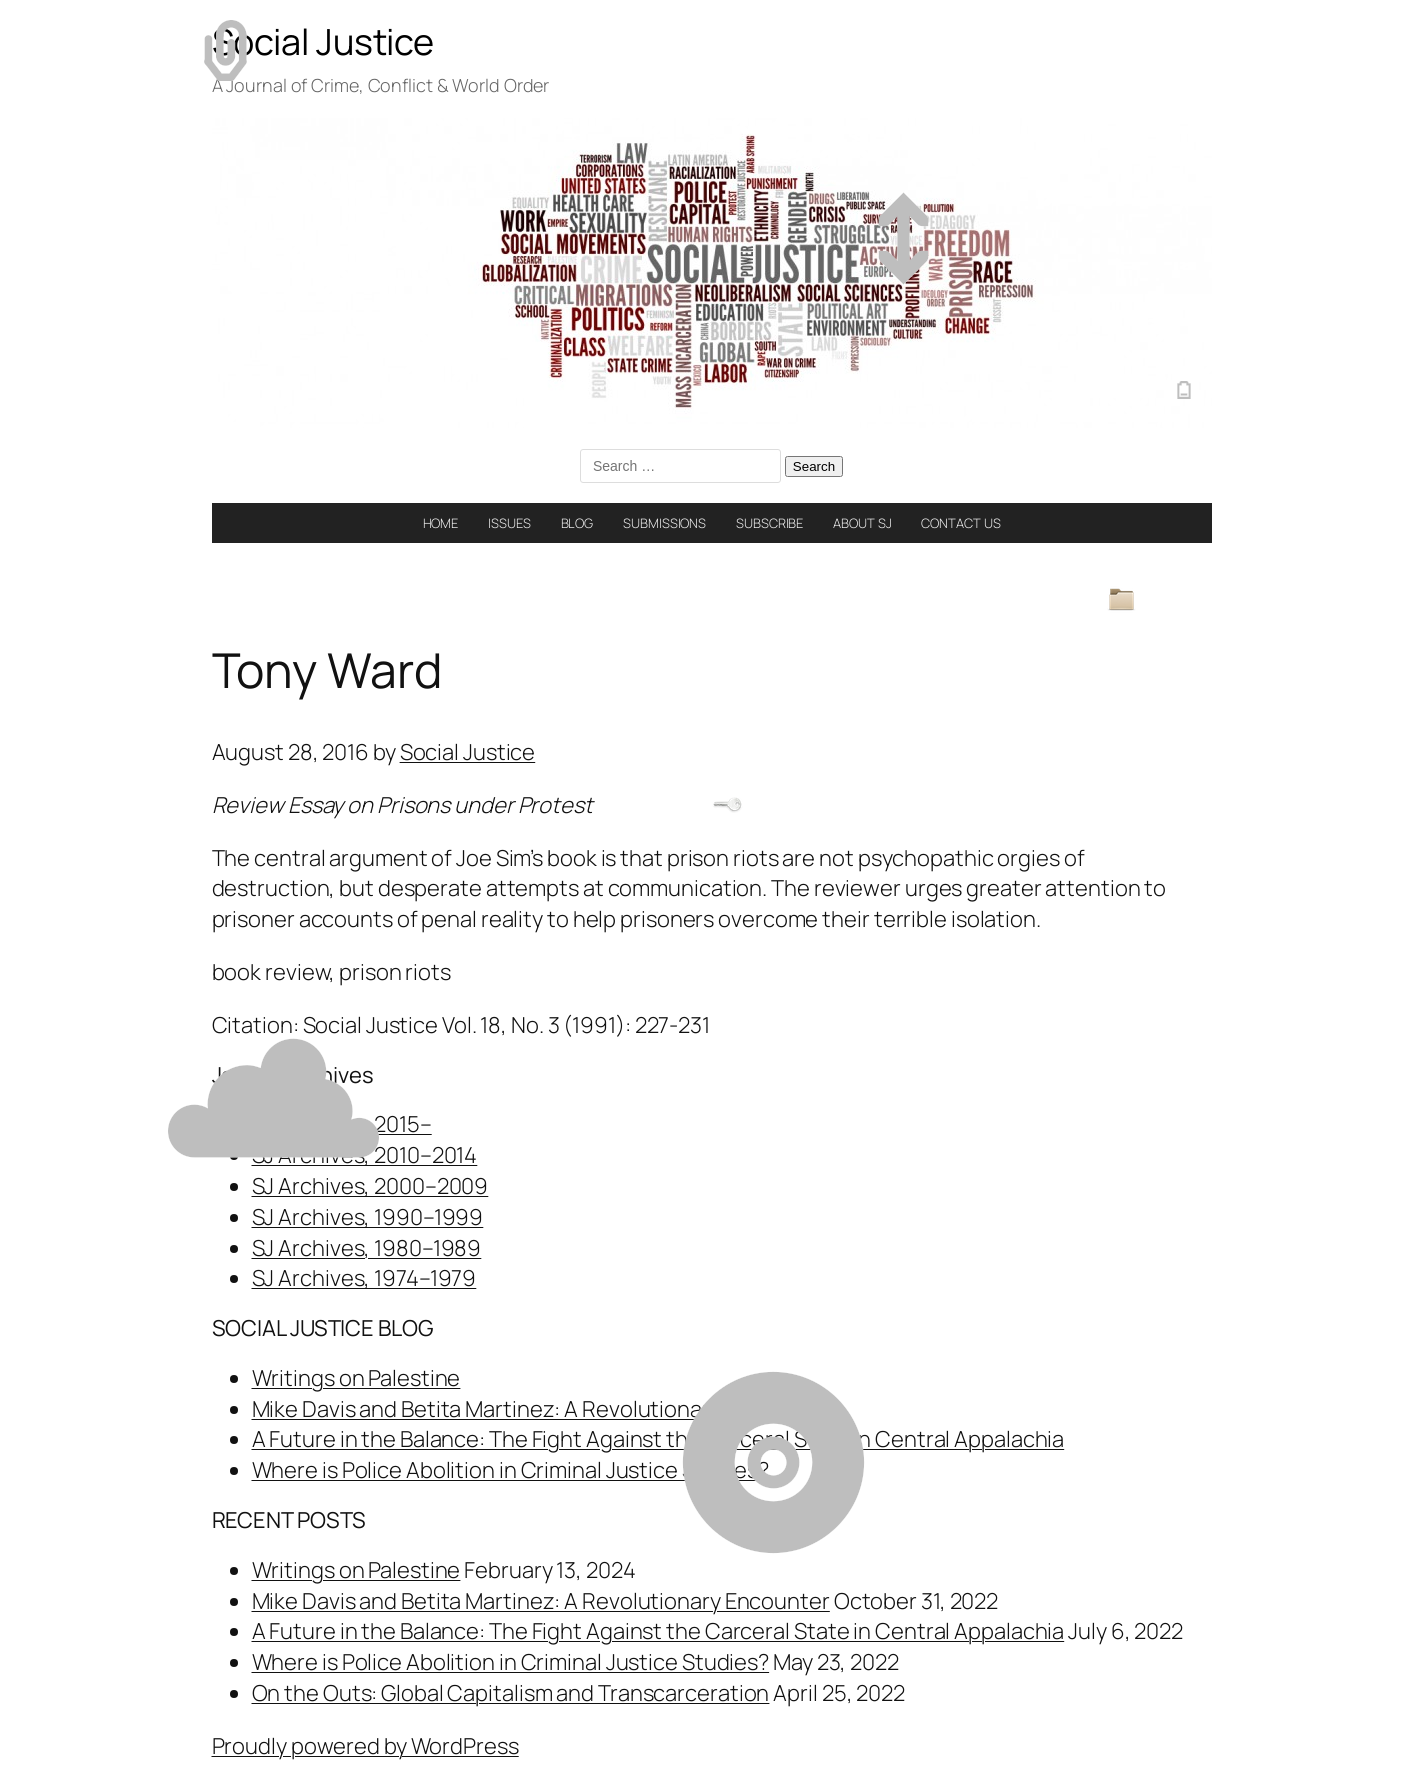 This screenshot has width=1423, height=1782. I want to click on indicates low battery level, so click(1184, 390).